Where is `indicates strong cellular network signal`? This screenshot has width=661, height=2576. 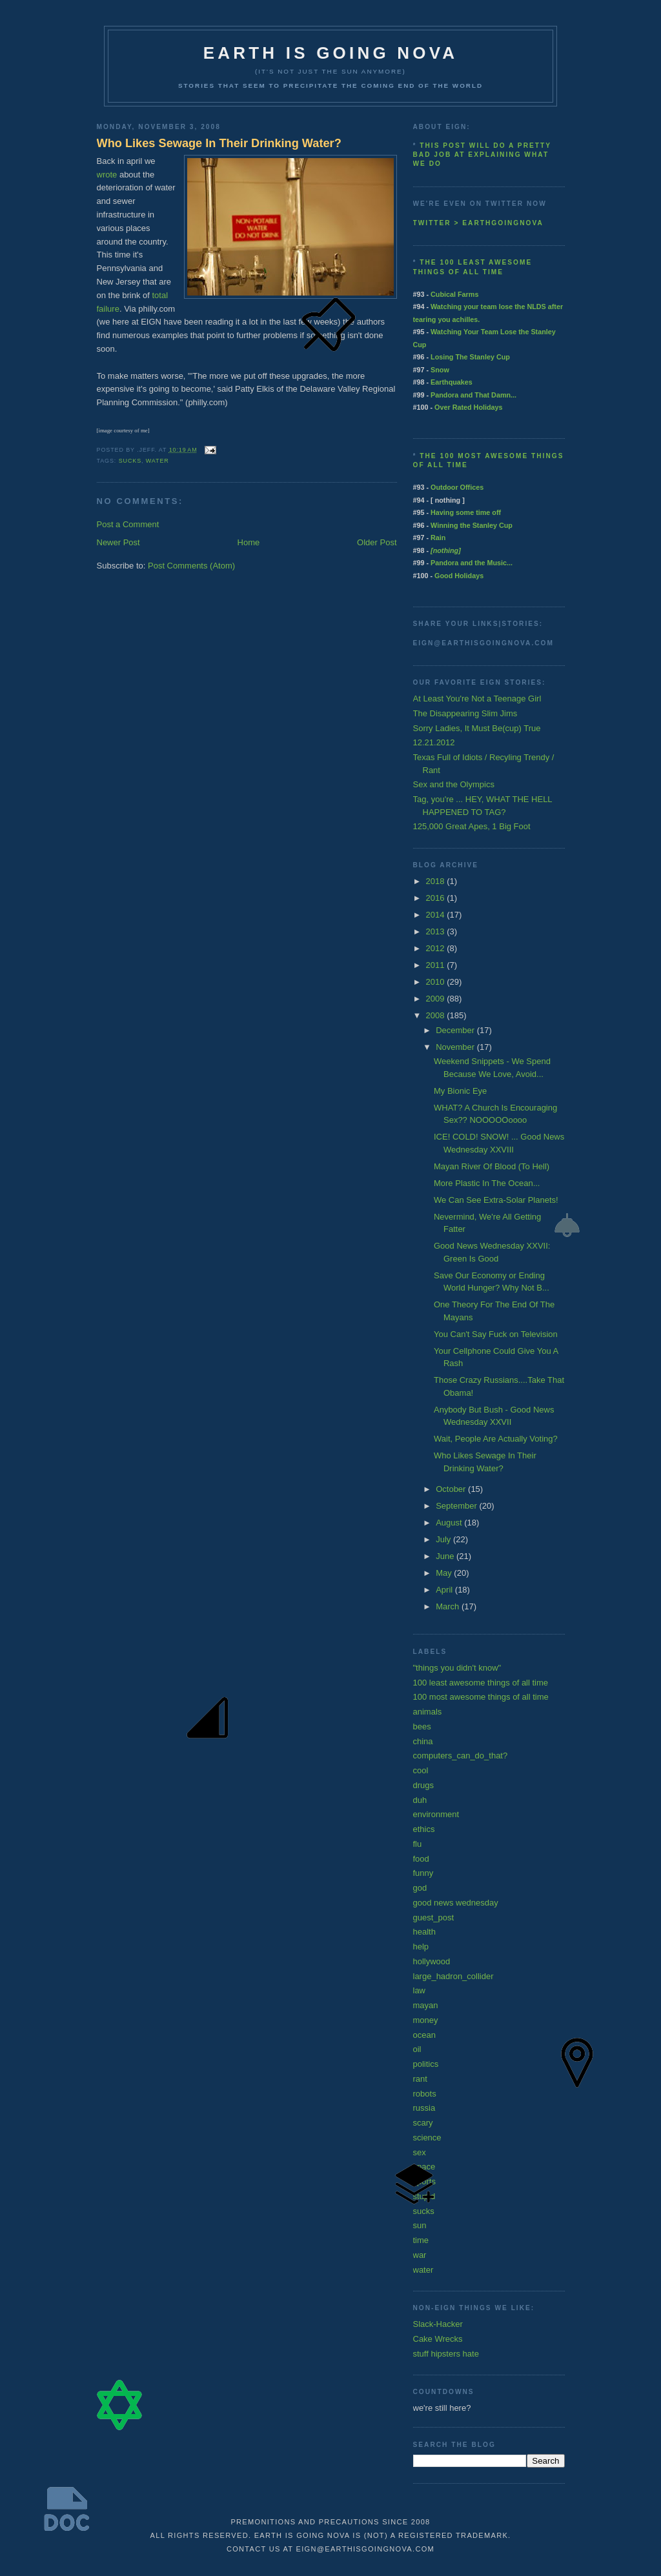
indicates strong cellular network signal is located at coordinates (210, 1719).